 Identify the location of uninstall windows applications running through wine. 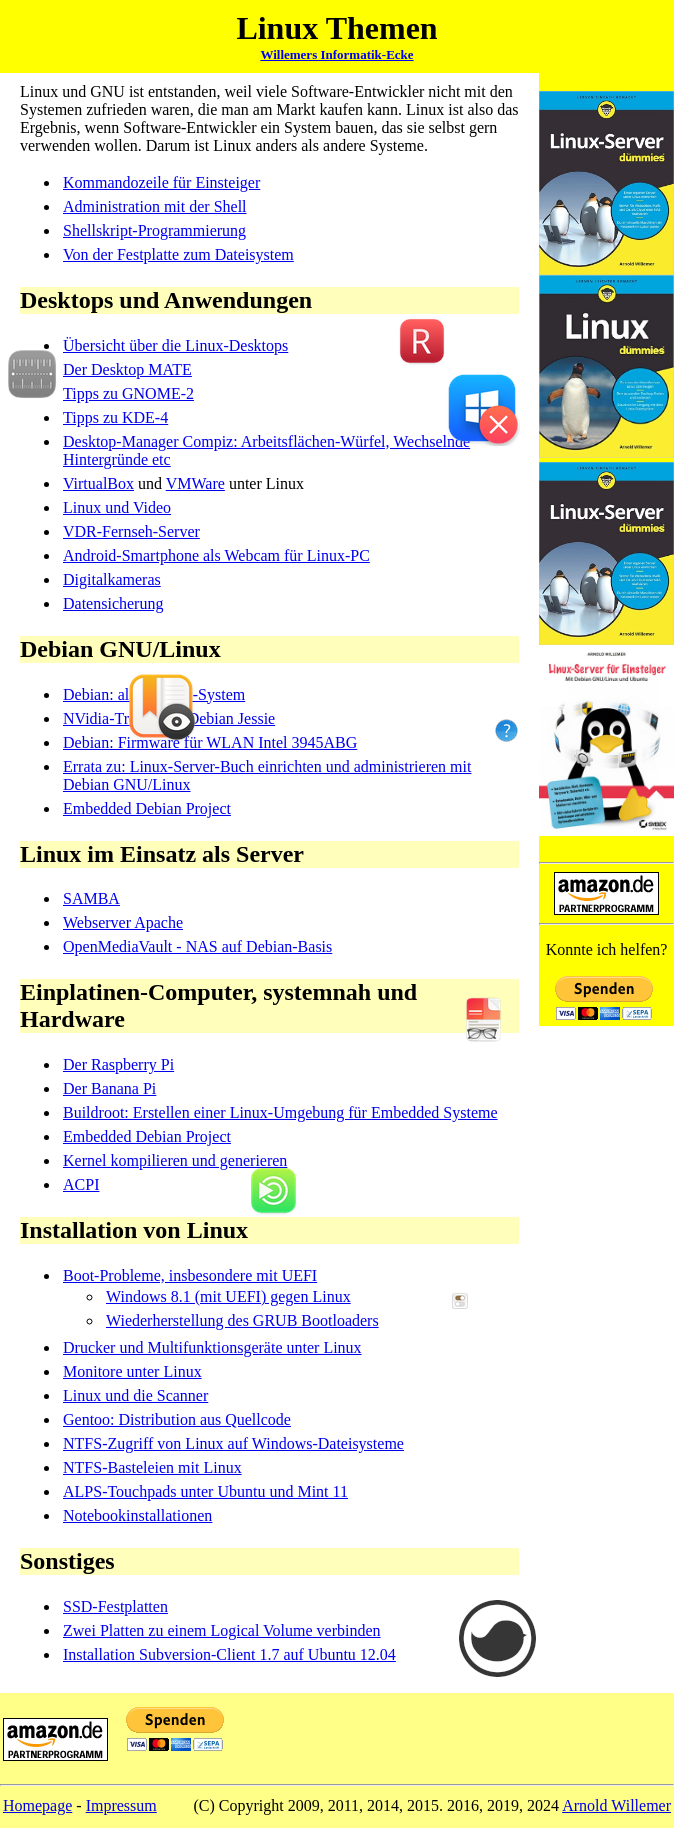
(482, 408).